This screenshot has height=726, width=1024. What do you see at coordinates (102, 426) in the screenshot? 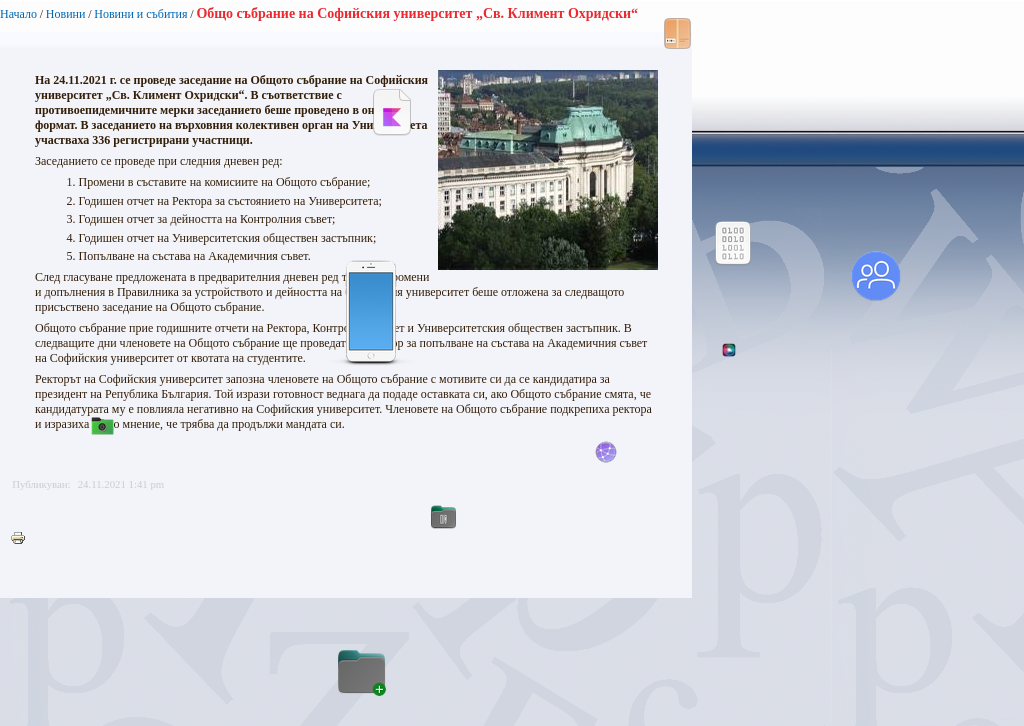
I see `open android oreo system files folder` at bounding box center [102, 426].